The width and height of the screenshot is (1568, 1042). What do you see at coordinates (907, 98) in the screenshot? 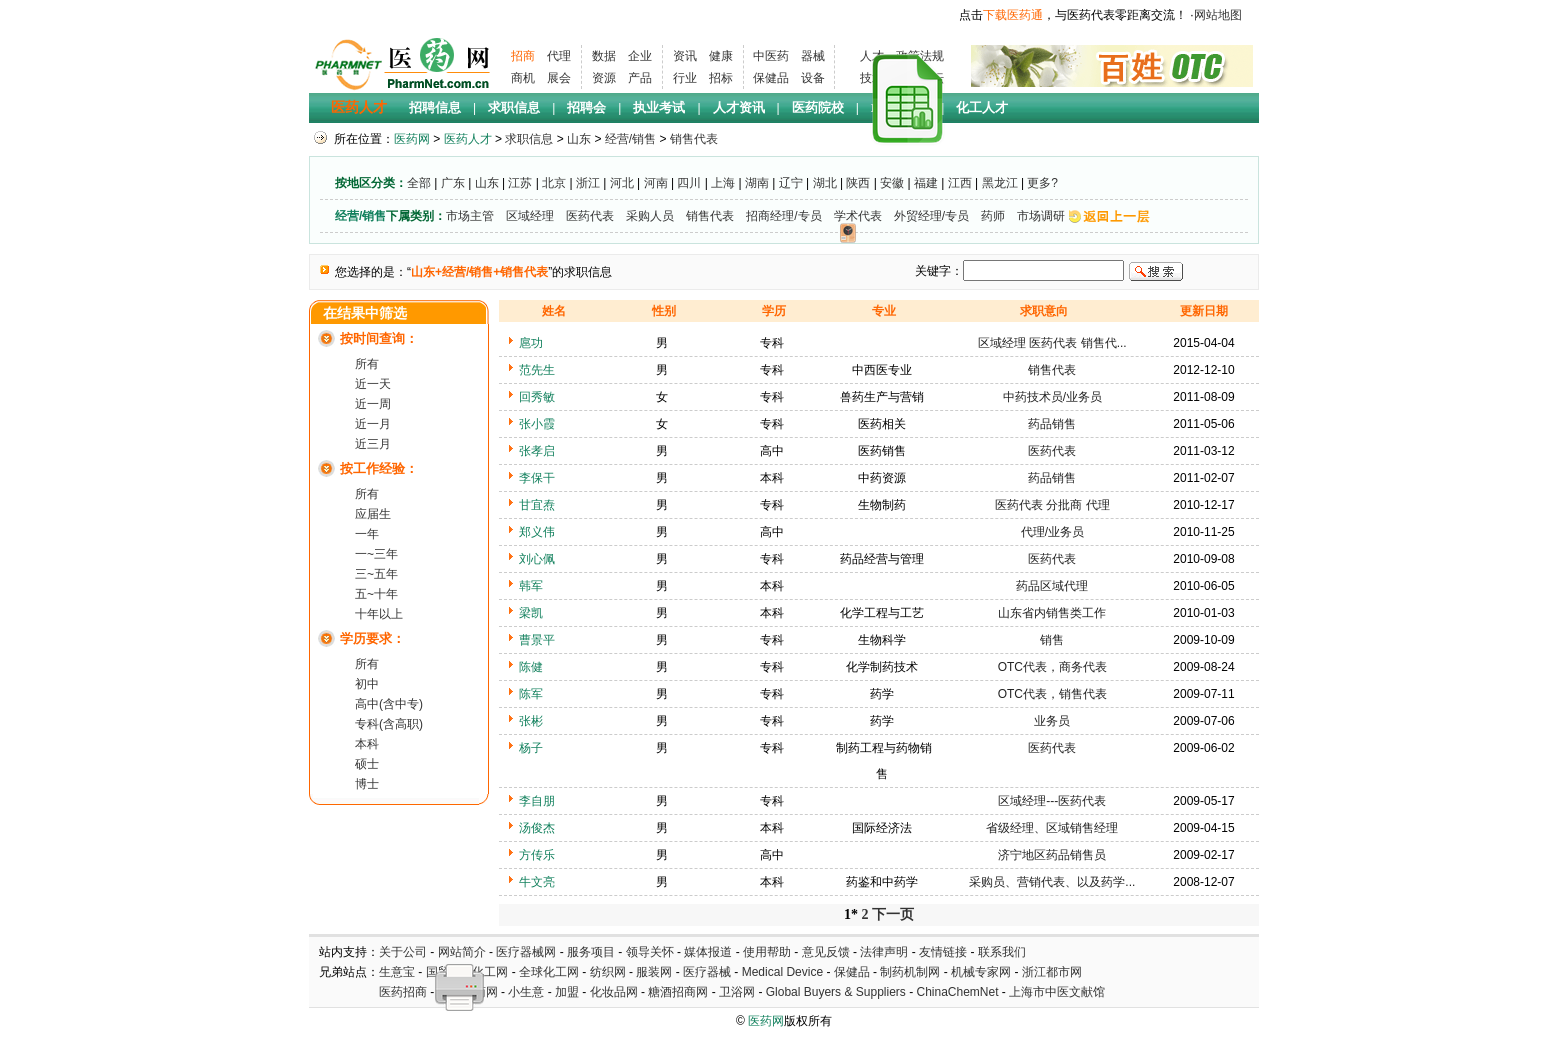
I see `open a libreoffice calc spreadsheet file` at bounding box center [907, 98].